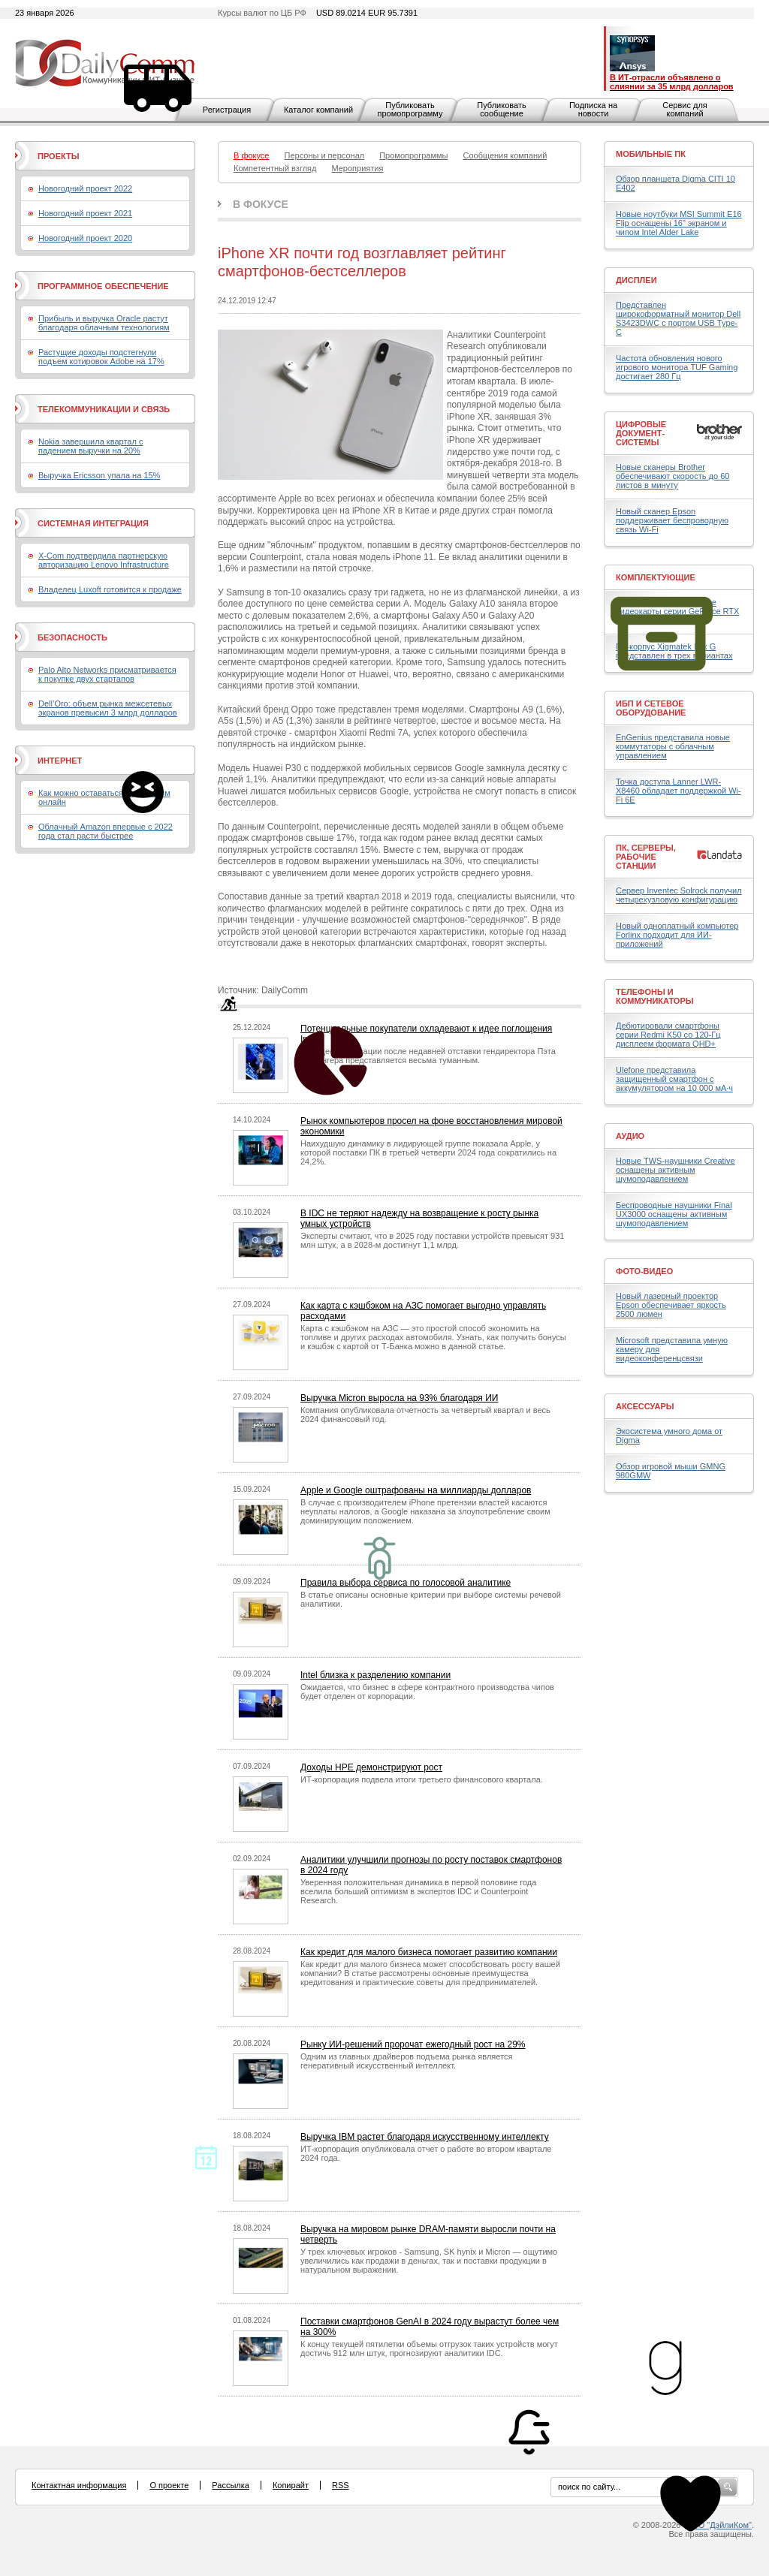  Describe the element at coordinates (379, 1558) in the screenshot. I see `select moped or scooter as transportation mode` at that location.